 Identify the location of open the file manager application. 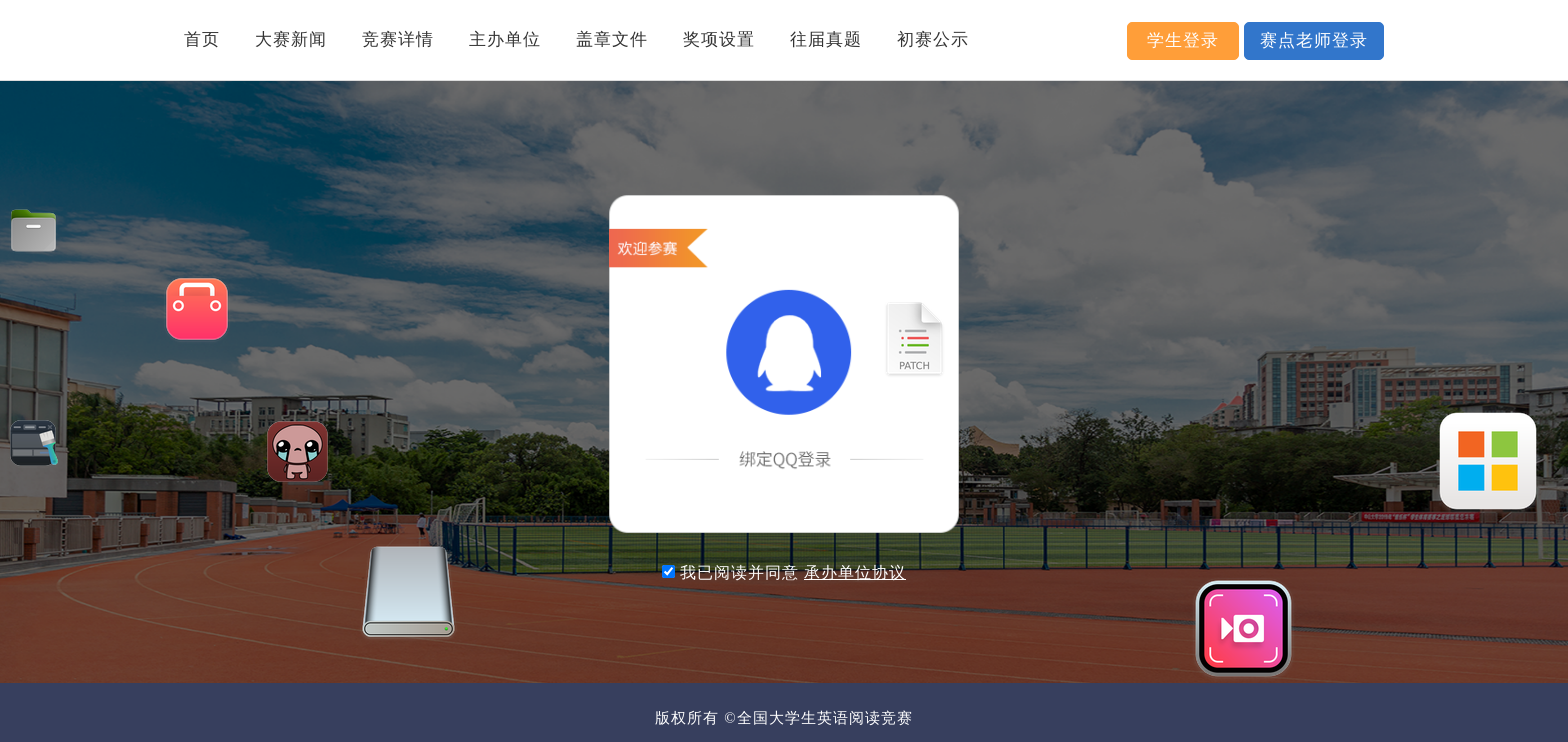
(33, 230).